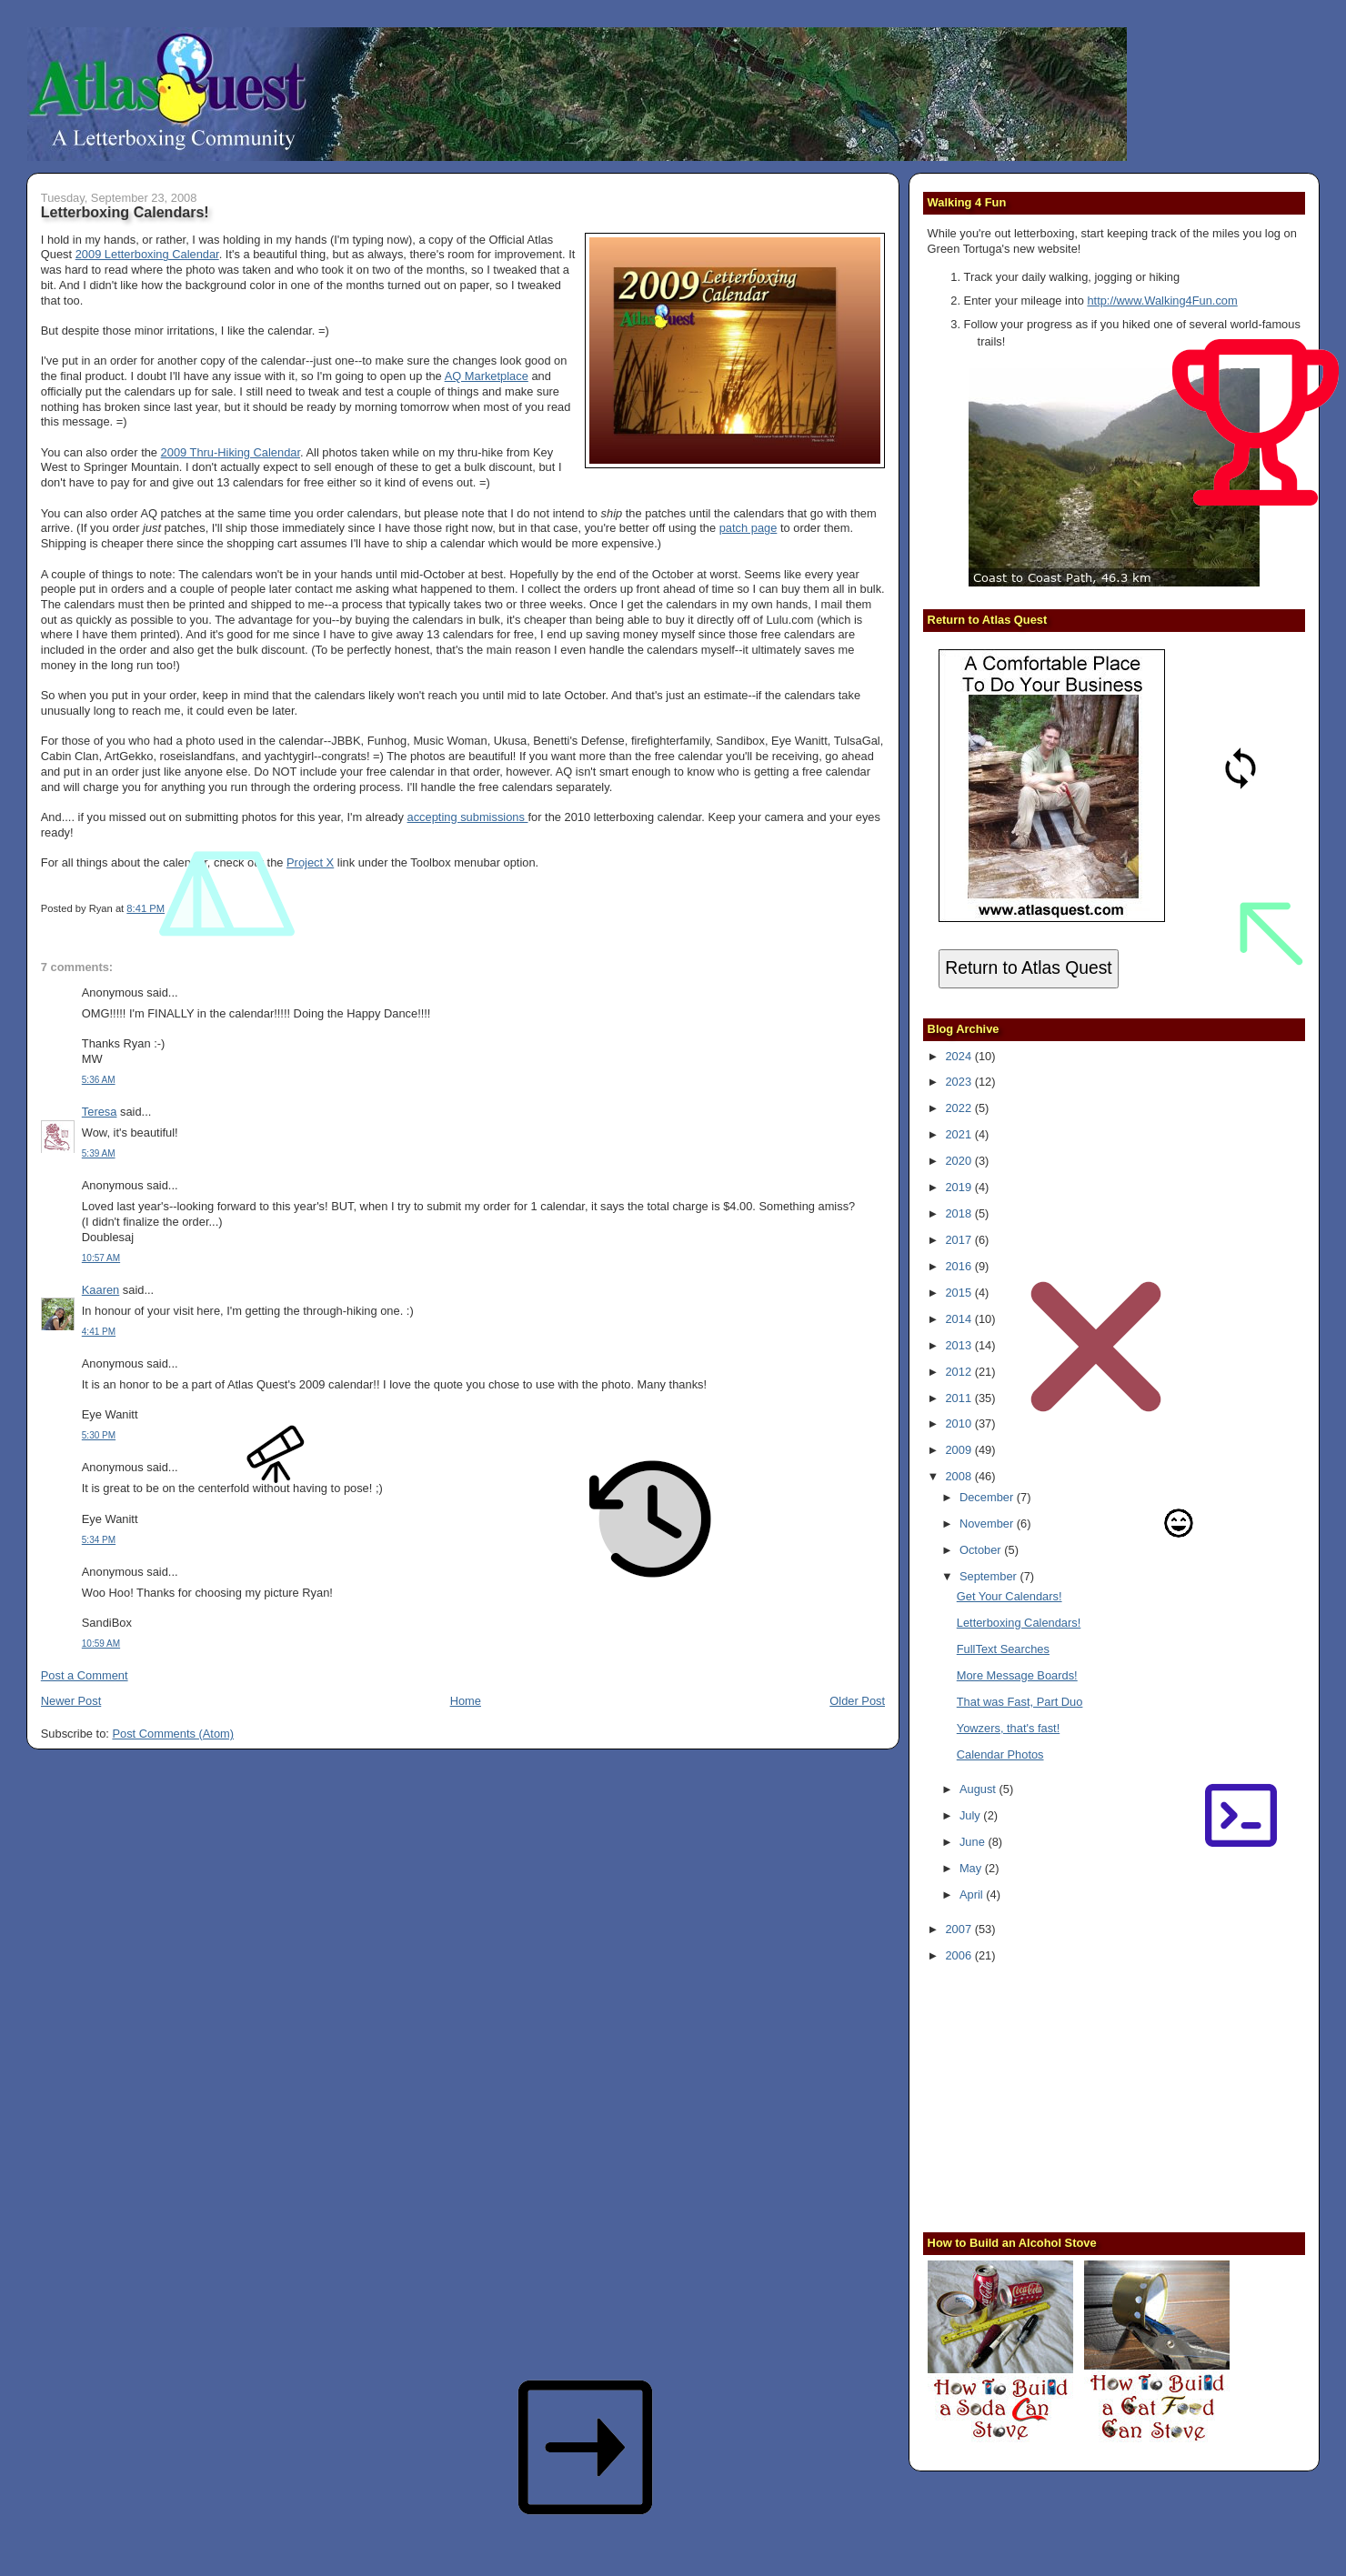  Describe the element at coordinates (652, 1519) in the screenshot. I see `undo or revert to a previous state` at that location.